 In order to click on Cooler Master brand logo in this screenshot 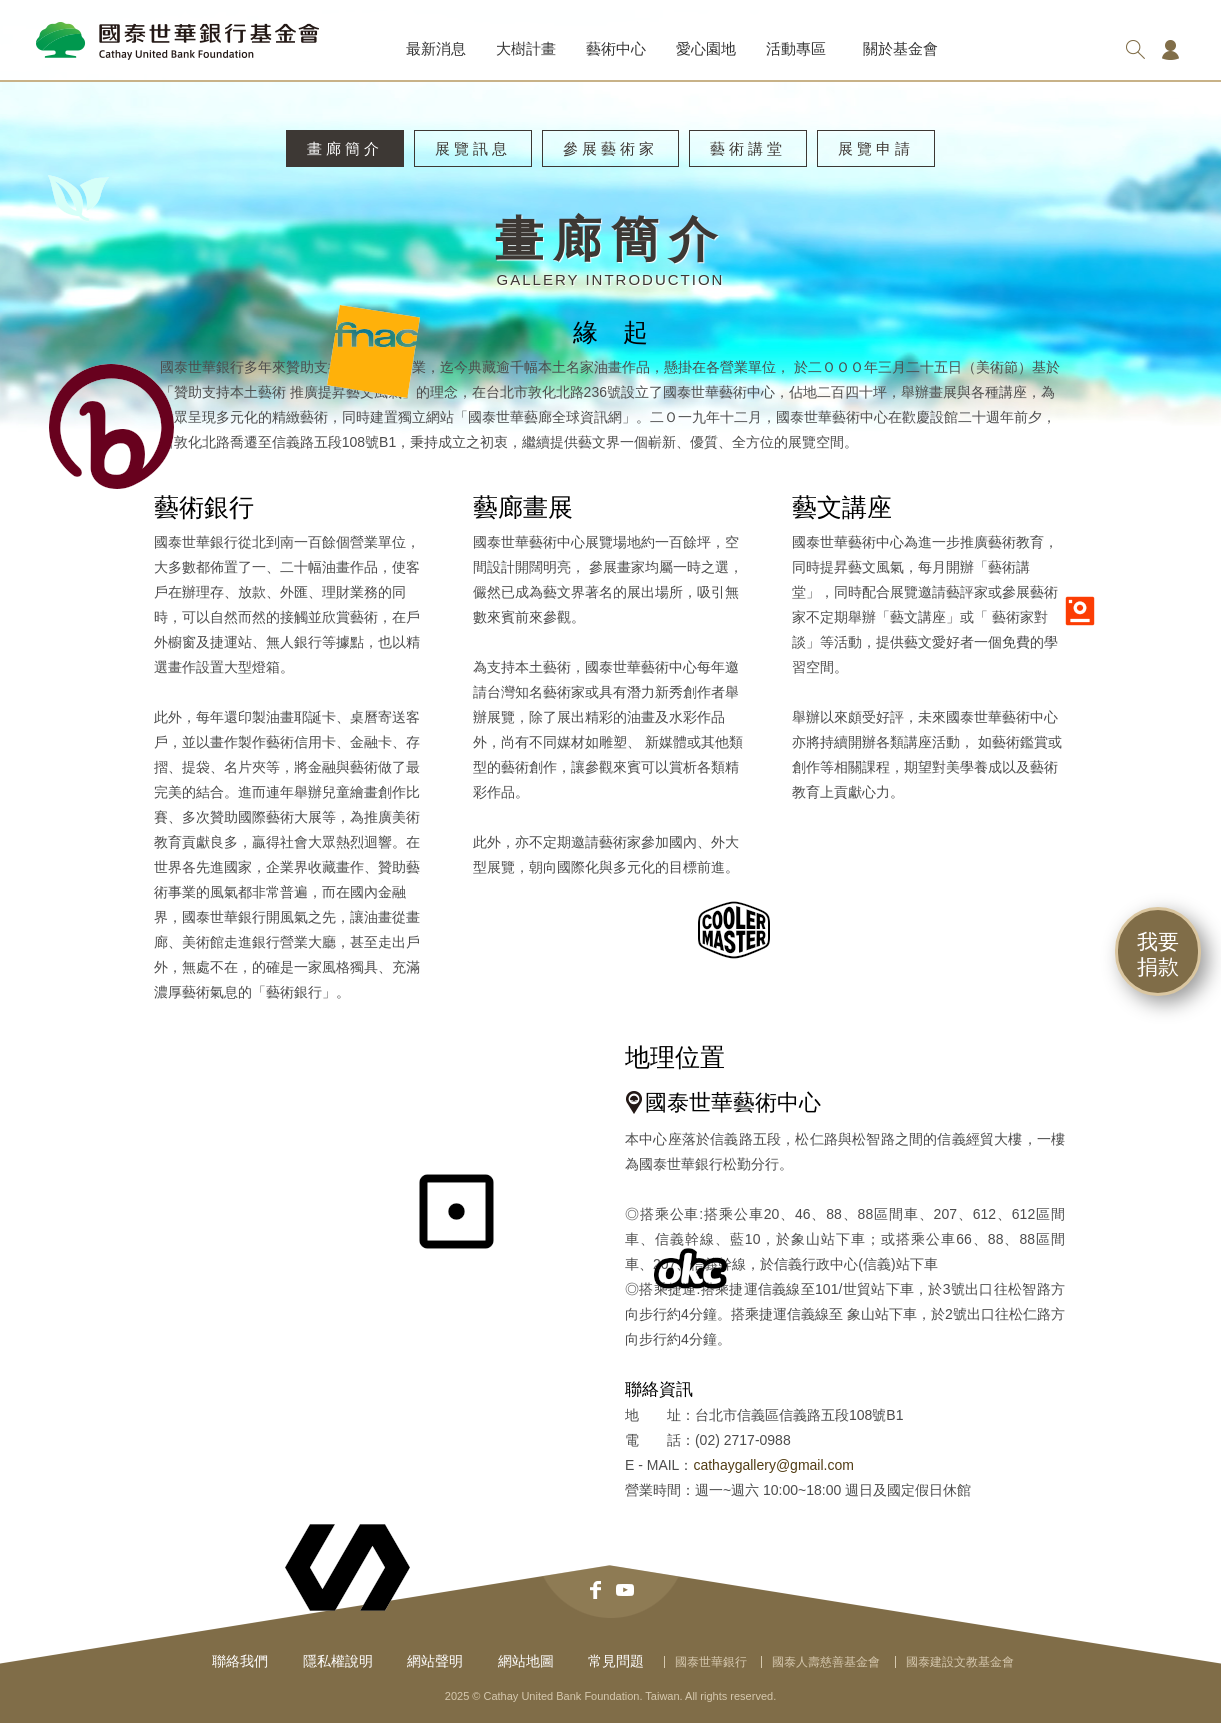, I will do `click(734, 930)`.